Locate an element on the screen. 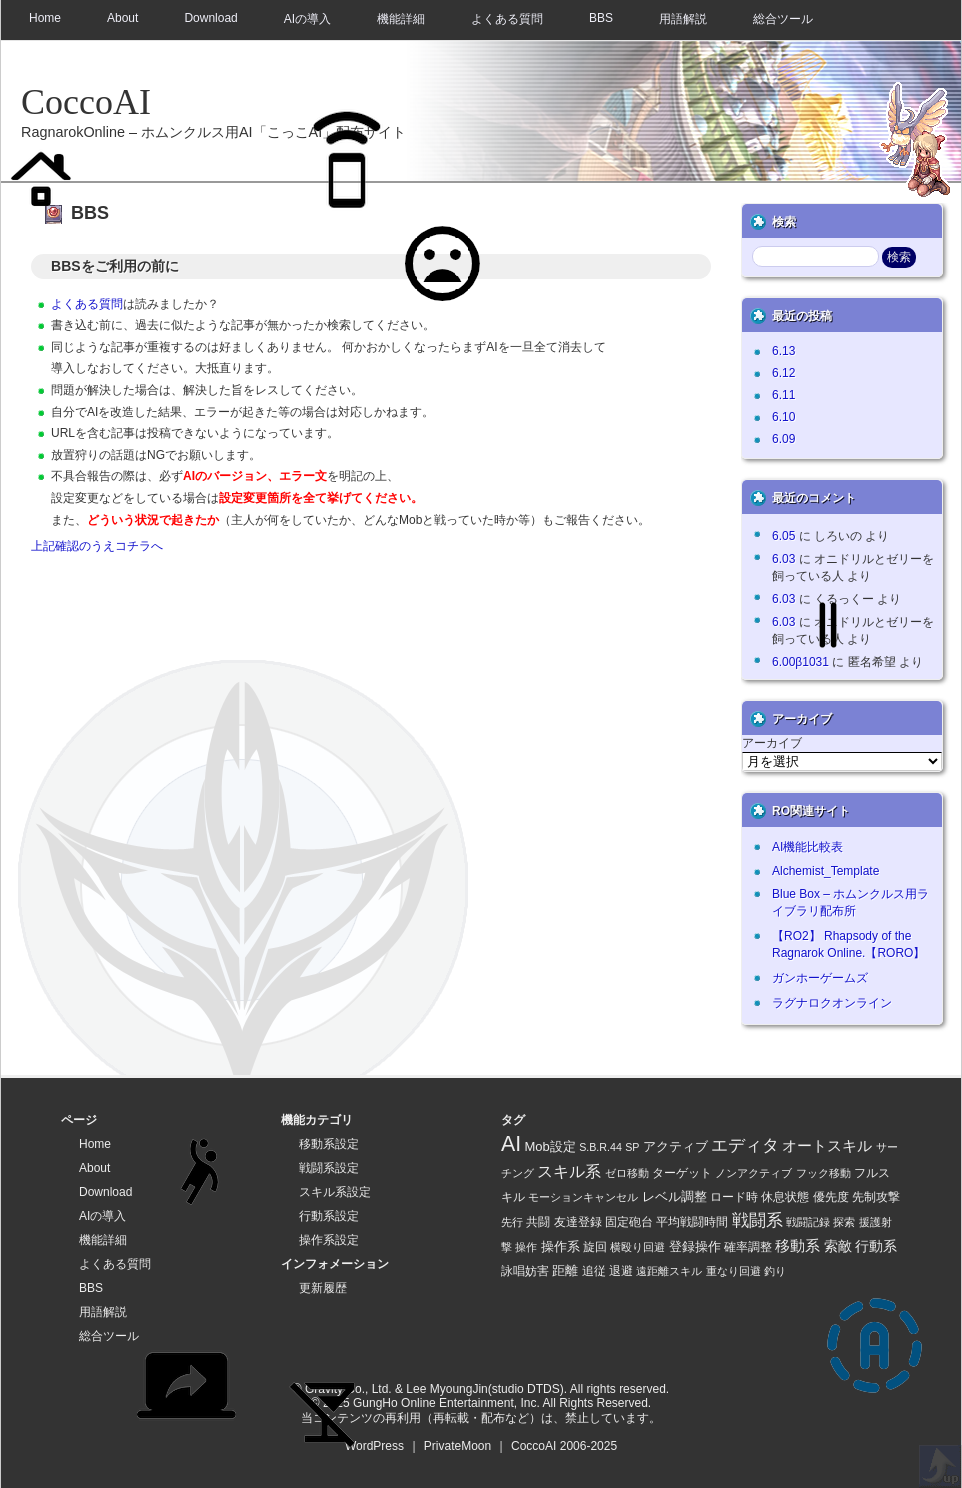  enable speakerphone during a call is located at coordinates (347, 162).